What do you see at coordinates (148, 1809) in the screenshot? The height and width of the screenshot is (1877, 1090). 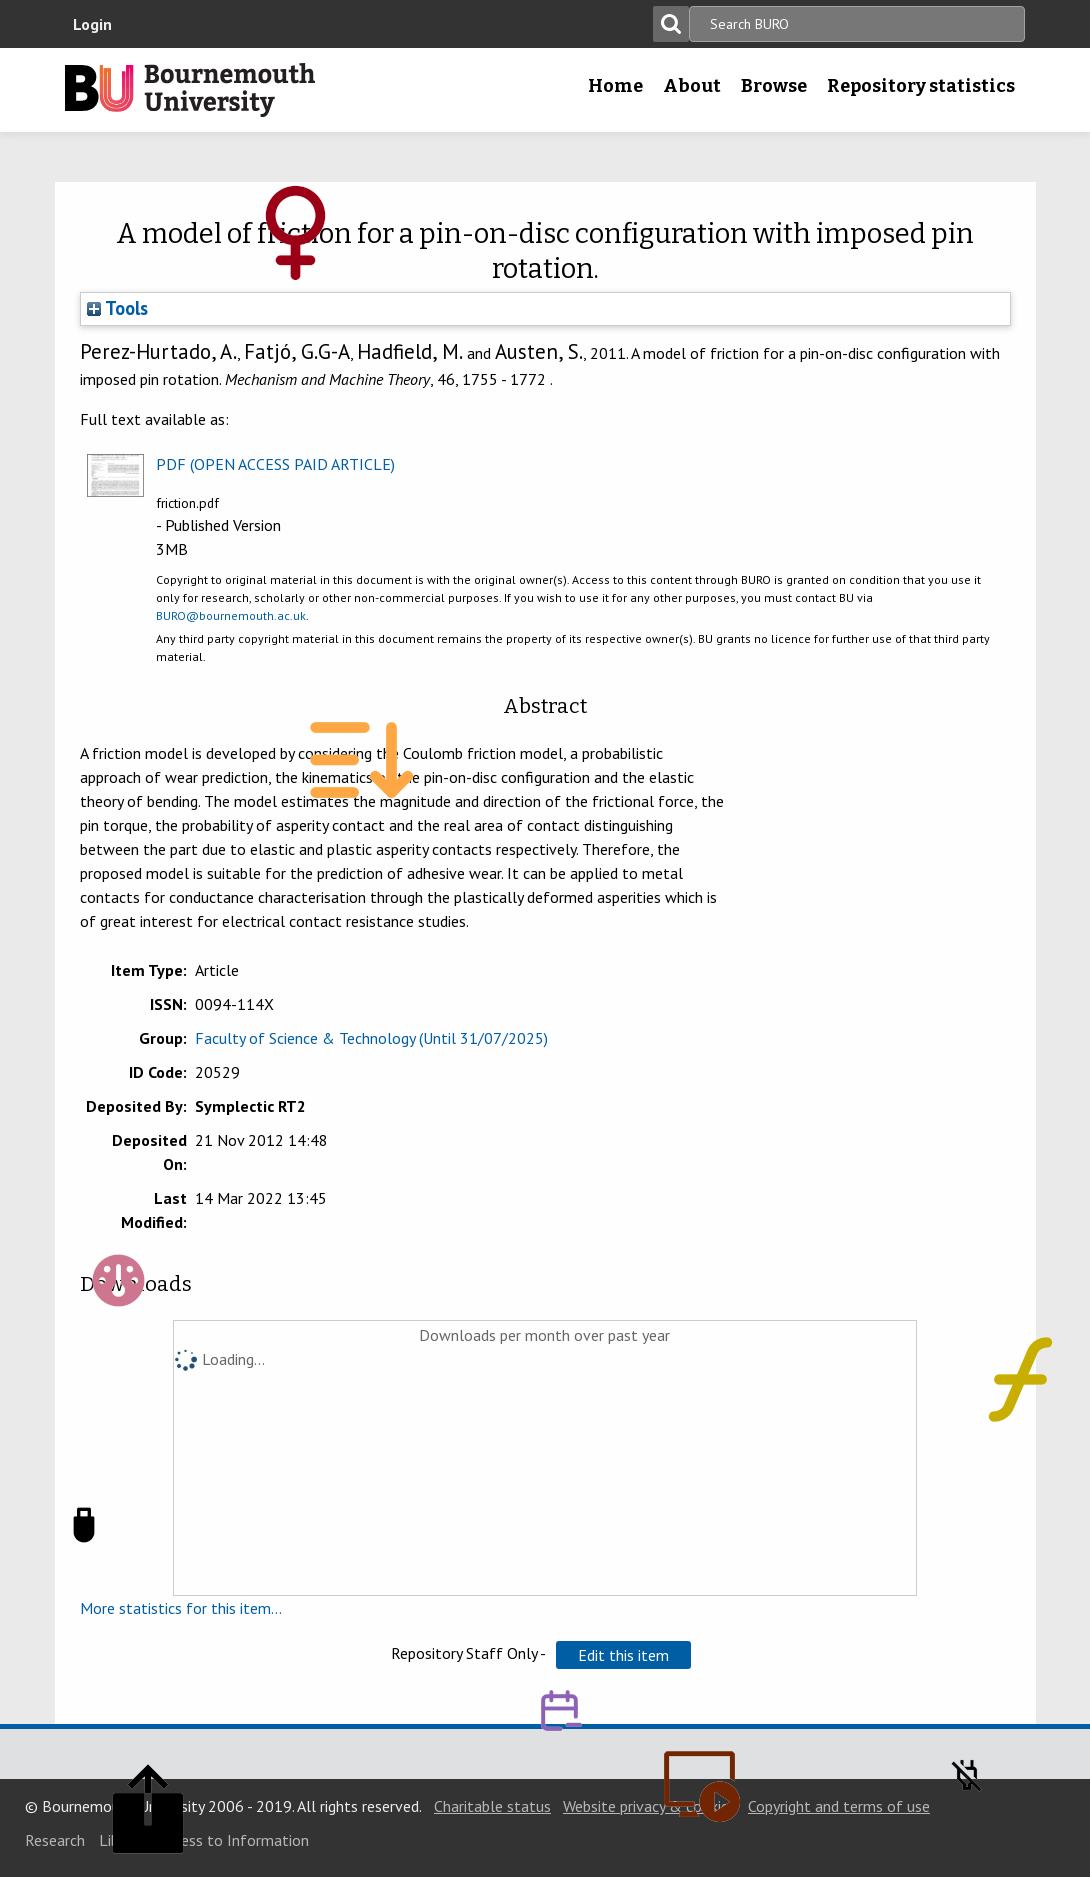 I see `share this content` at bounding box center [148, 1809].